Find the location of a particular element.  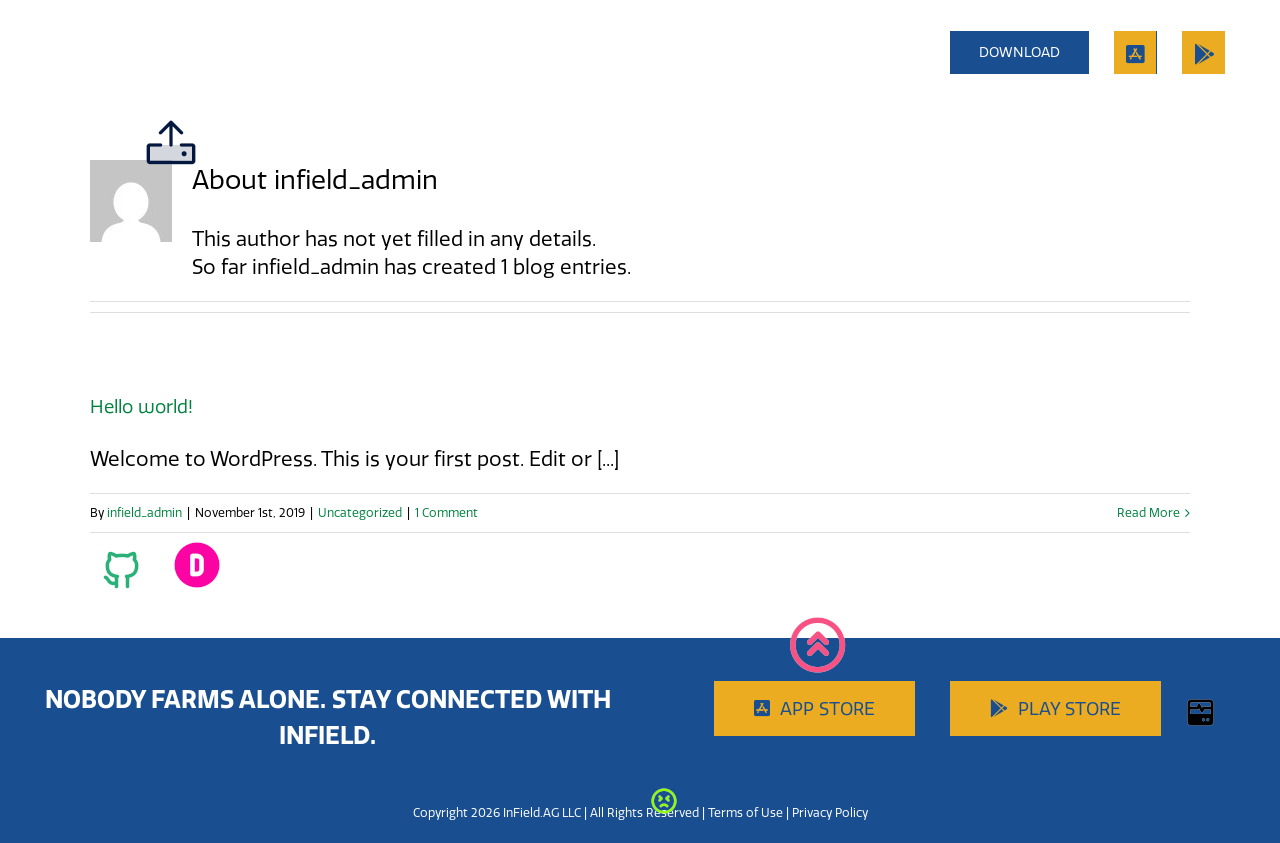

indicates a "D" grade or rating is located at coordinates (197, 565).